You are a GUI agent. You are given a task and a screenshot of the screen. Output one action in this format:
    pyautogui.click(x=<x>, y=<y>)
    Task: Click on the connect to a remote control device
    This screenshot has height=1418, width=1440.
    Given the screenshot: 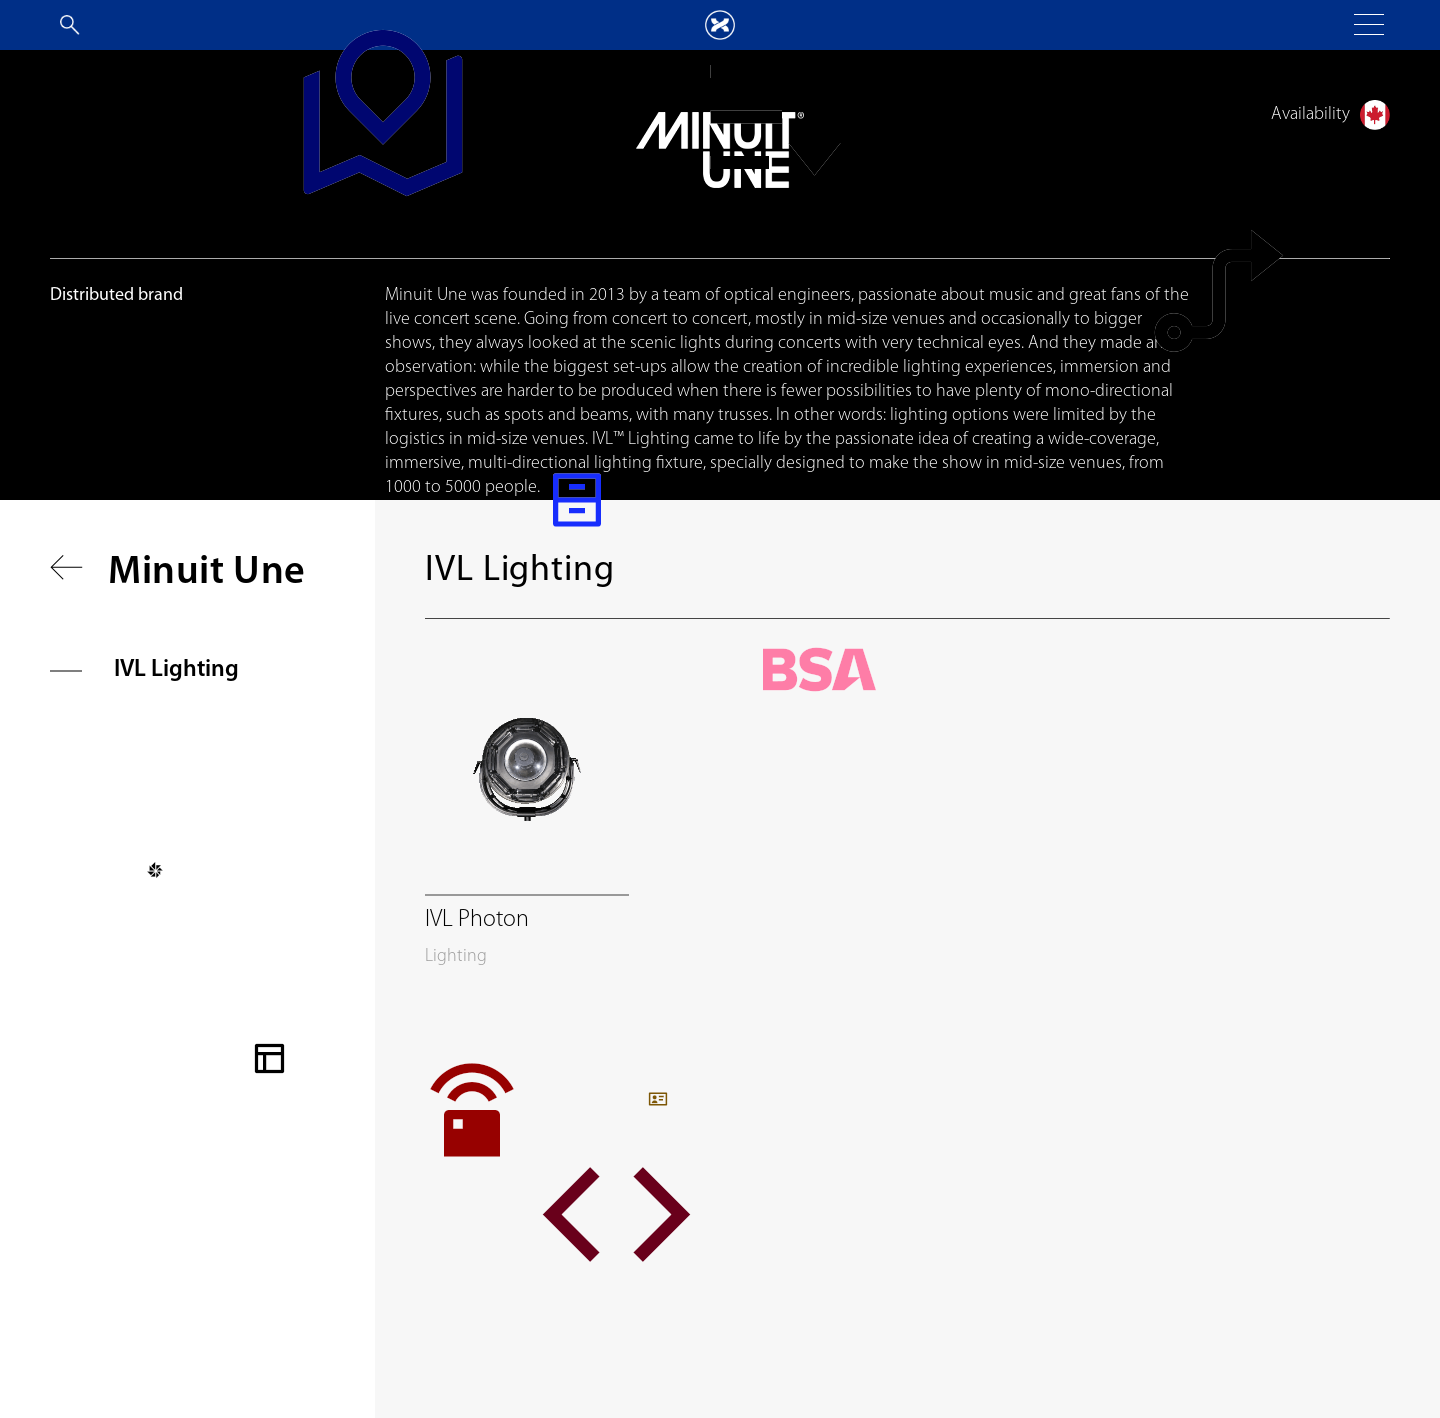 What is the action you would take?
    pyautogui.click(x=472, y=1110)
    